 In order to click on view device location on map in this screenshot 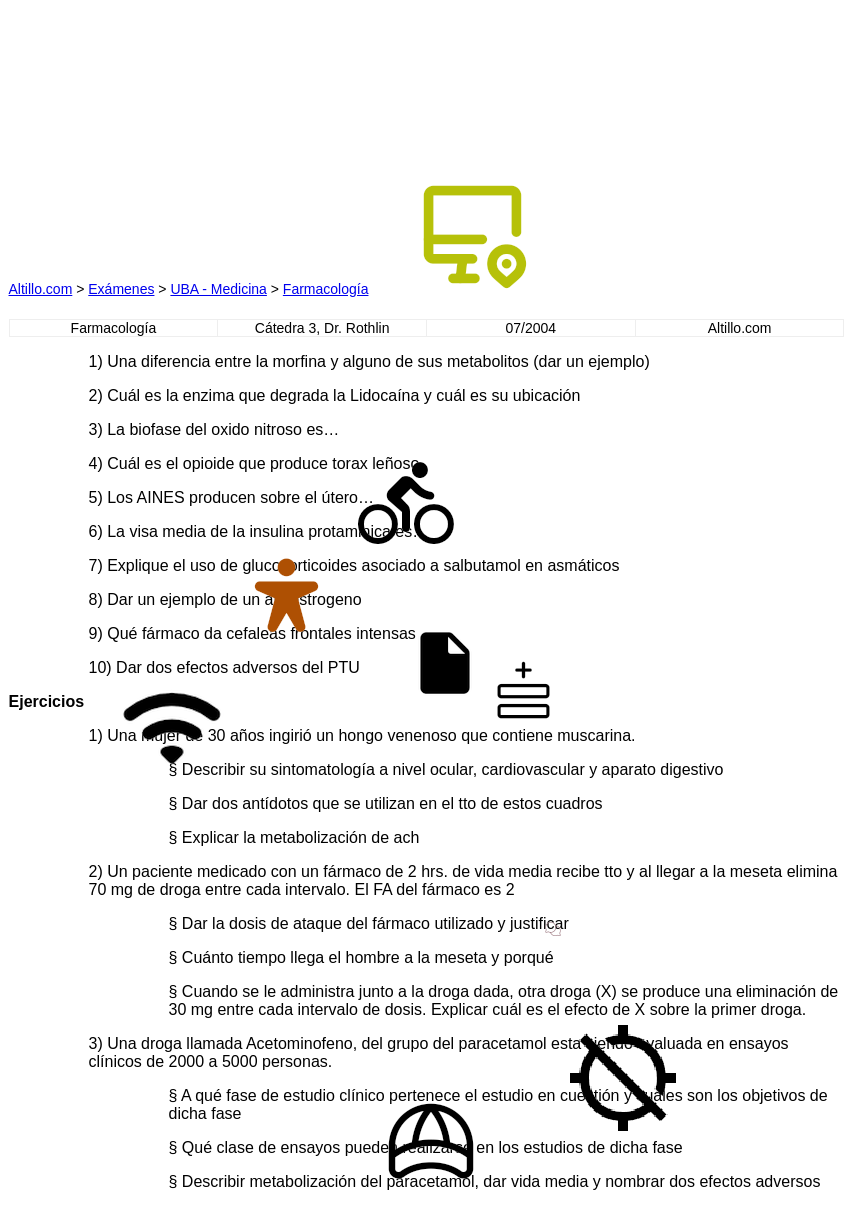, I will do `click(472, 234)`.